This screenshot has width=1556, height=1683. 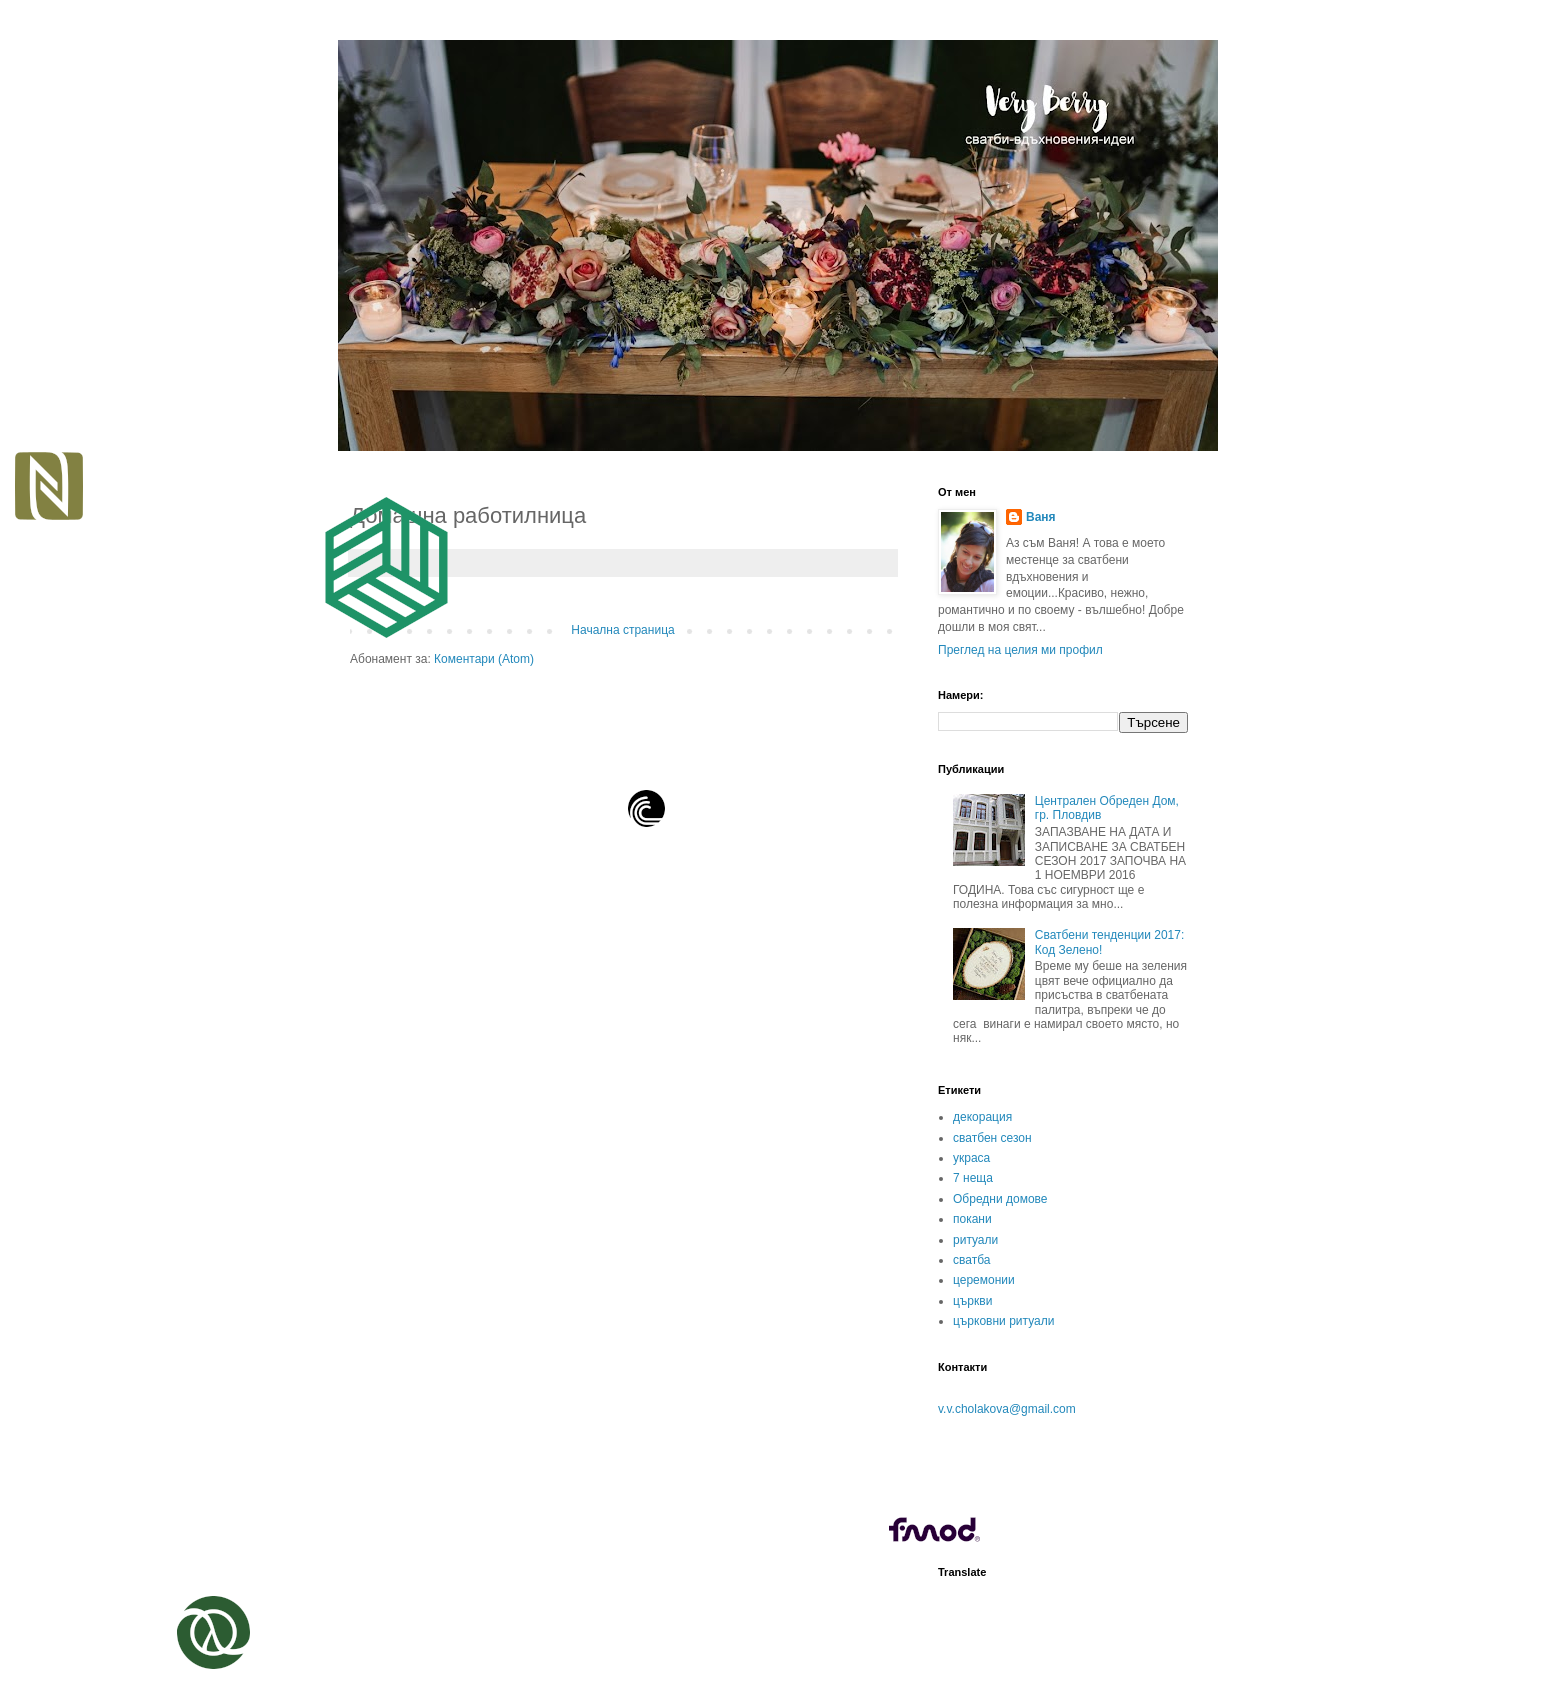 What do you see at coordinates (934, 1529) in the screenshot?
I see `fmod audio middleware logo` at bounding box center [934, 1529].